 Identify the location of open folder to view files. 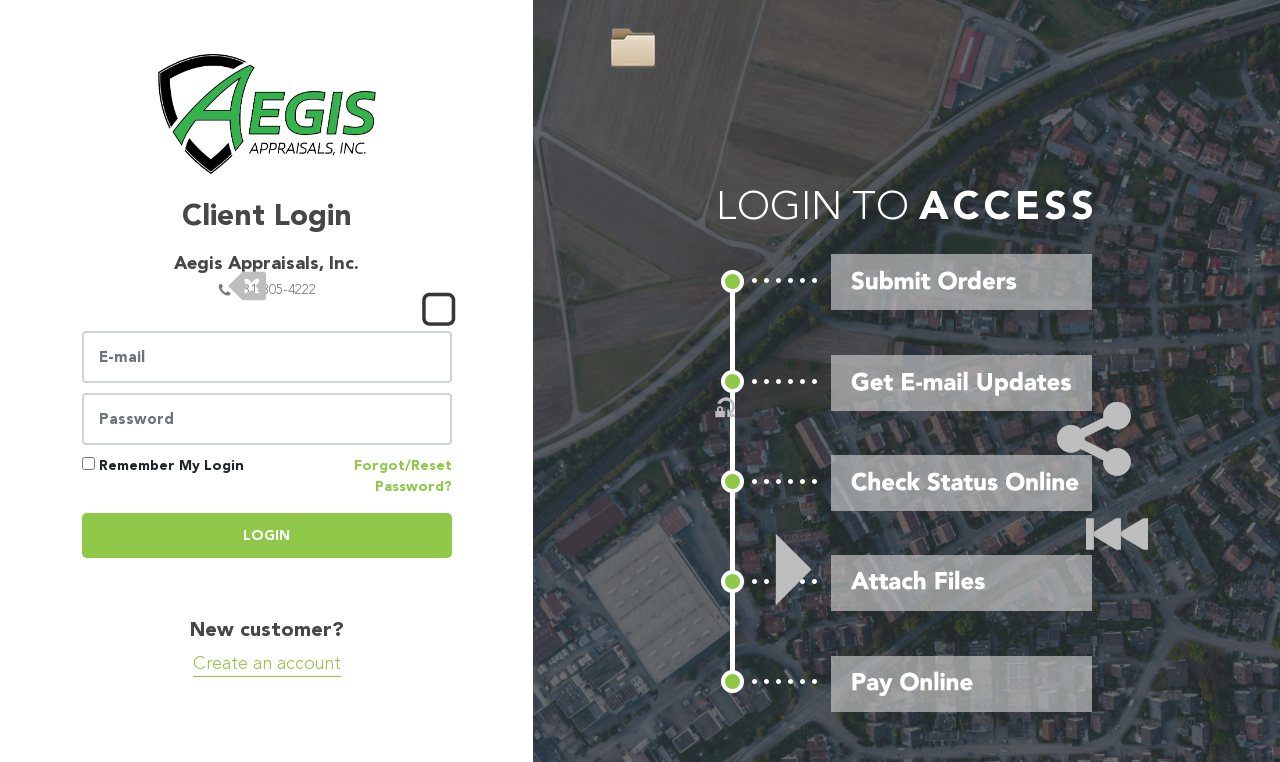
(633, 50).